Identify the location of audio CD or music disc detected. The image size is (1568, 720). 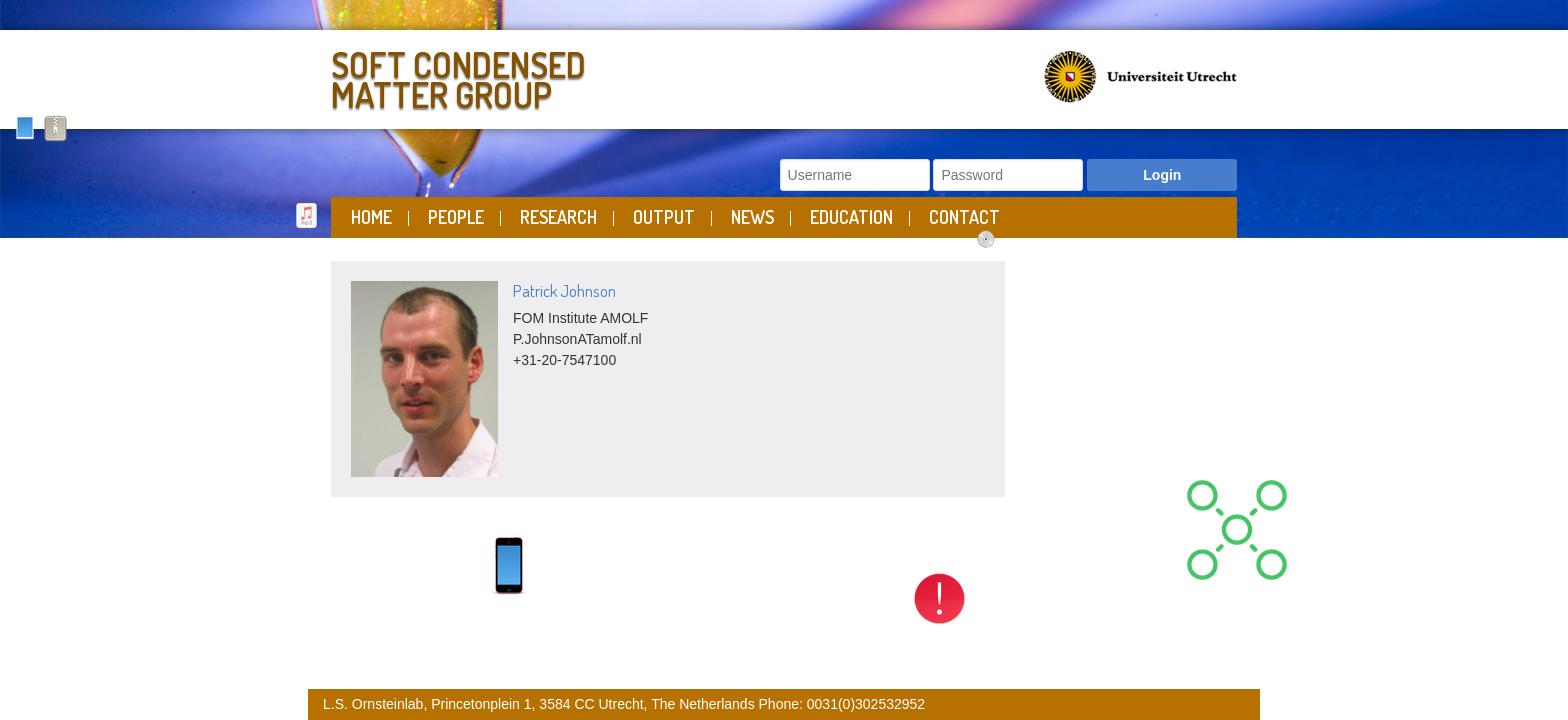
(986, 239).